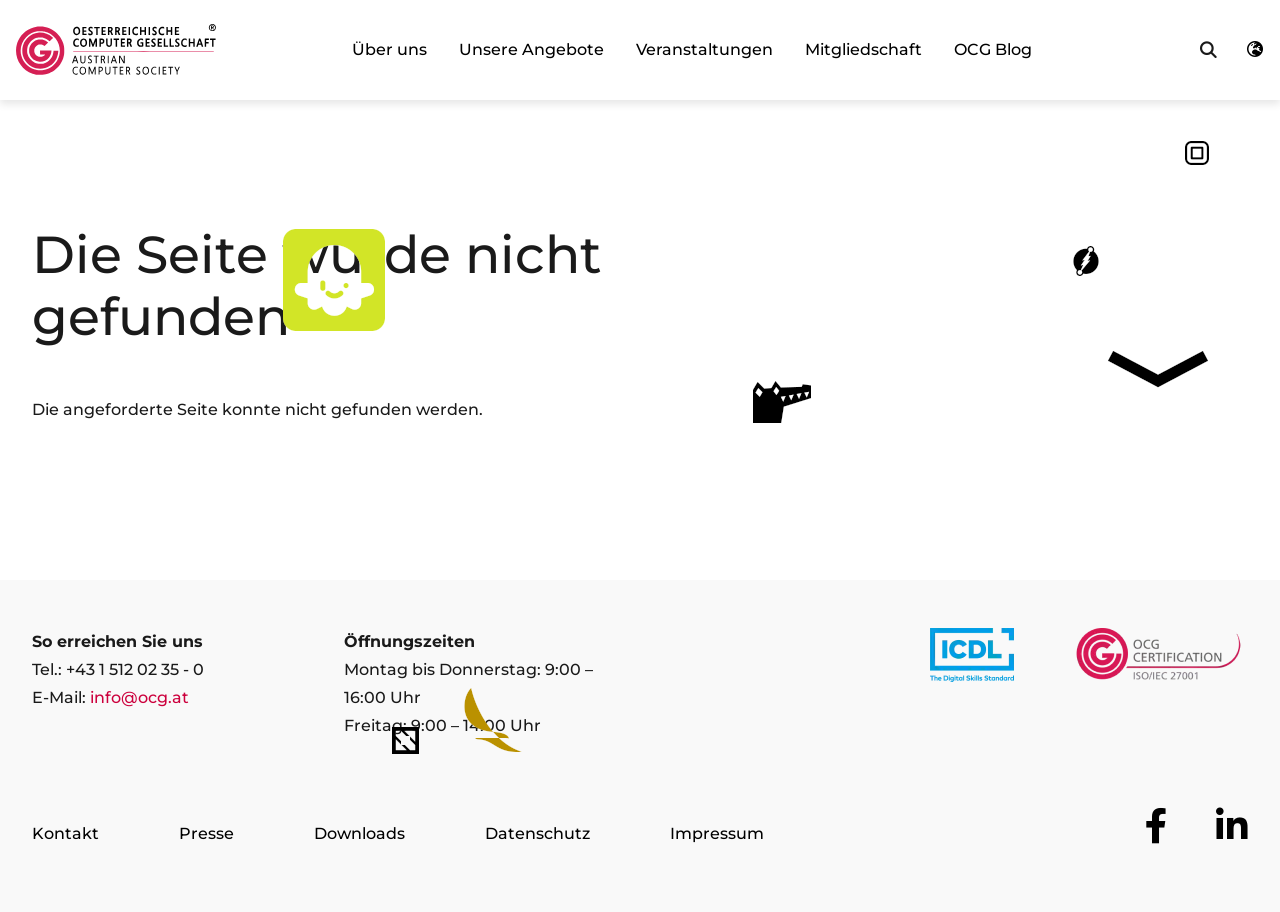 The image size is (1280, 912). I want to click on visit comicfury webcomic hosting platform, so click(782, 402).